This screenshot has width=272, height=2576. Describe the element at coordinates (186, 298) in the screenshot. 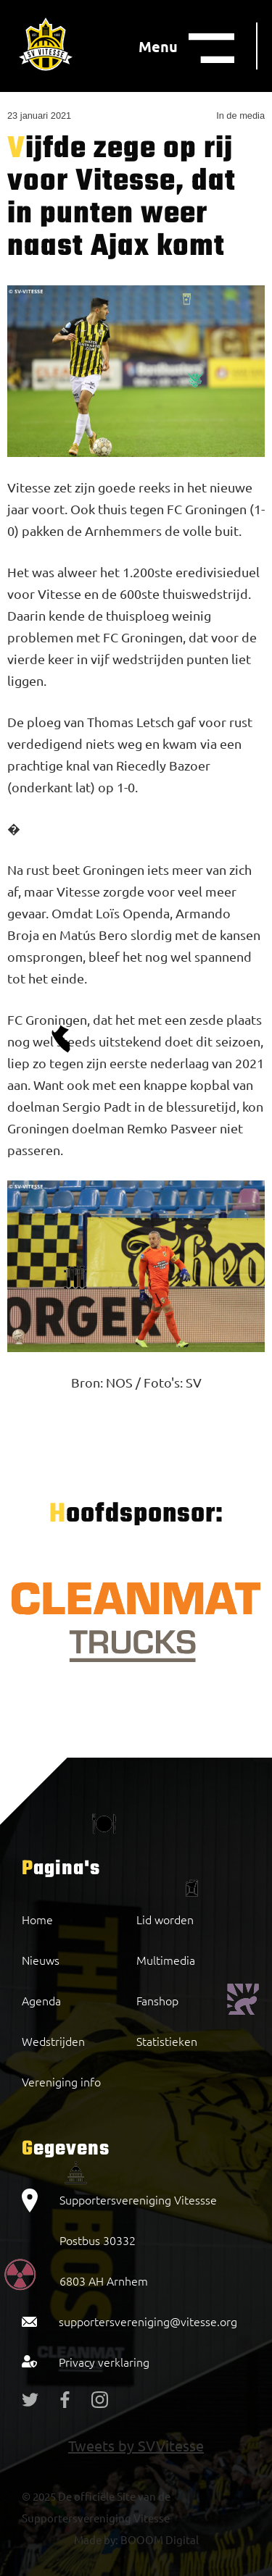

I see `add ice to your drink order` at that location.